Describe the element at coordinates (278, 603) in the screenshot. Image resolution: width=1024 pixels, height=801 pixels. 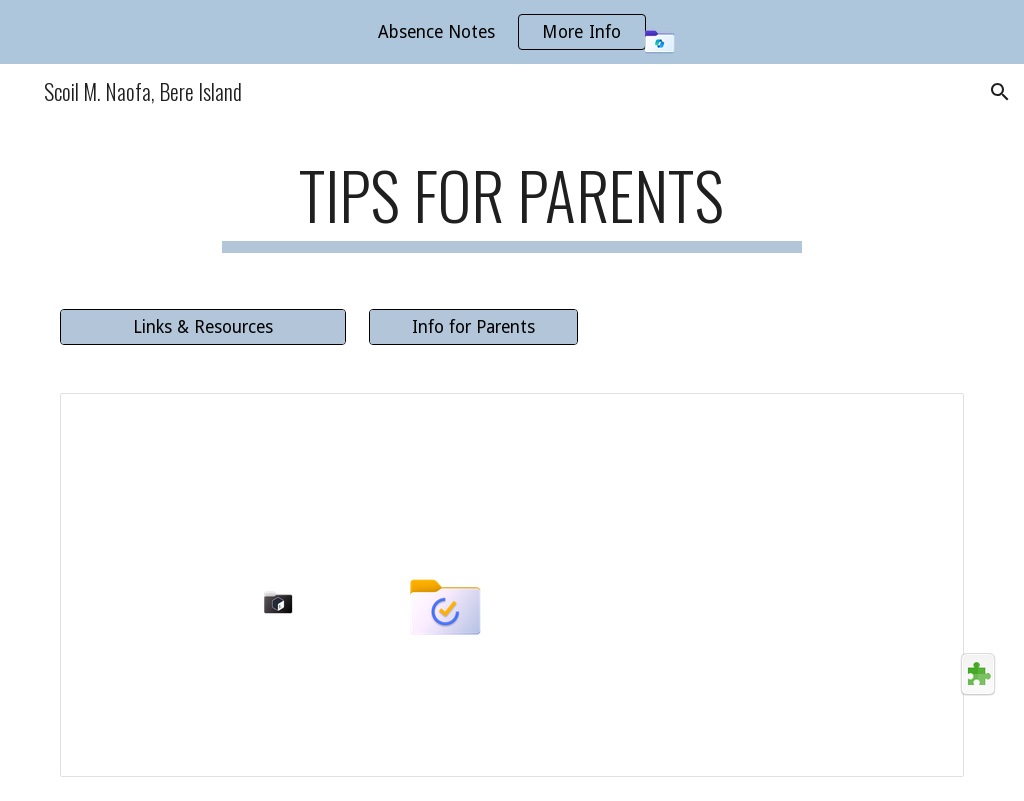
I see `open folder containing bash scripts` at that location.